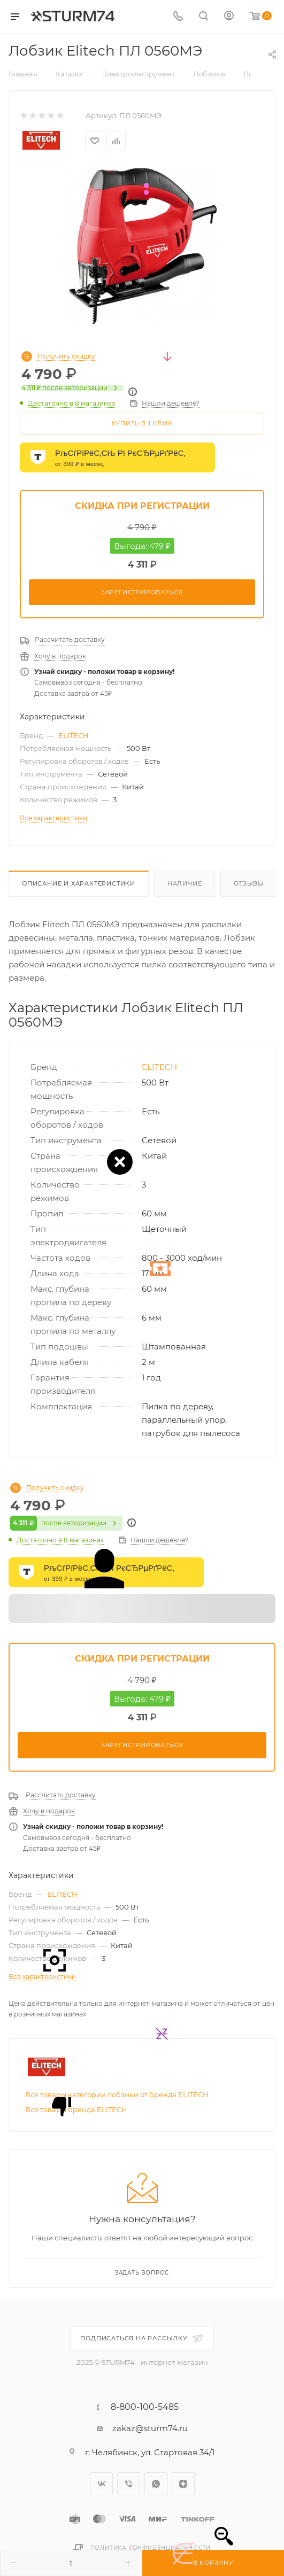 The width and height of the screenshot is (284, 2576). I want to click on view your tickets or passes, so click(160, 1268).